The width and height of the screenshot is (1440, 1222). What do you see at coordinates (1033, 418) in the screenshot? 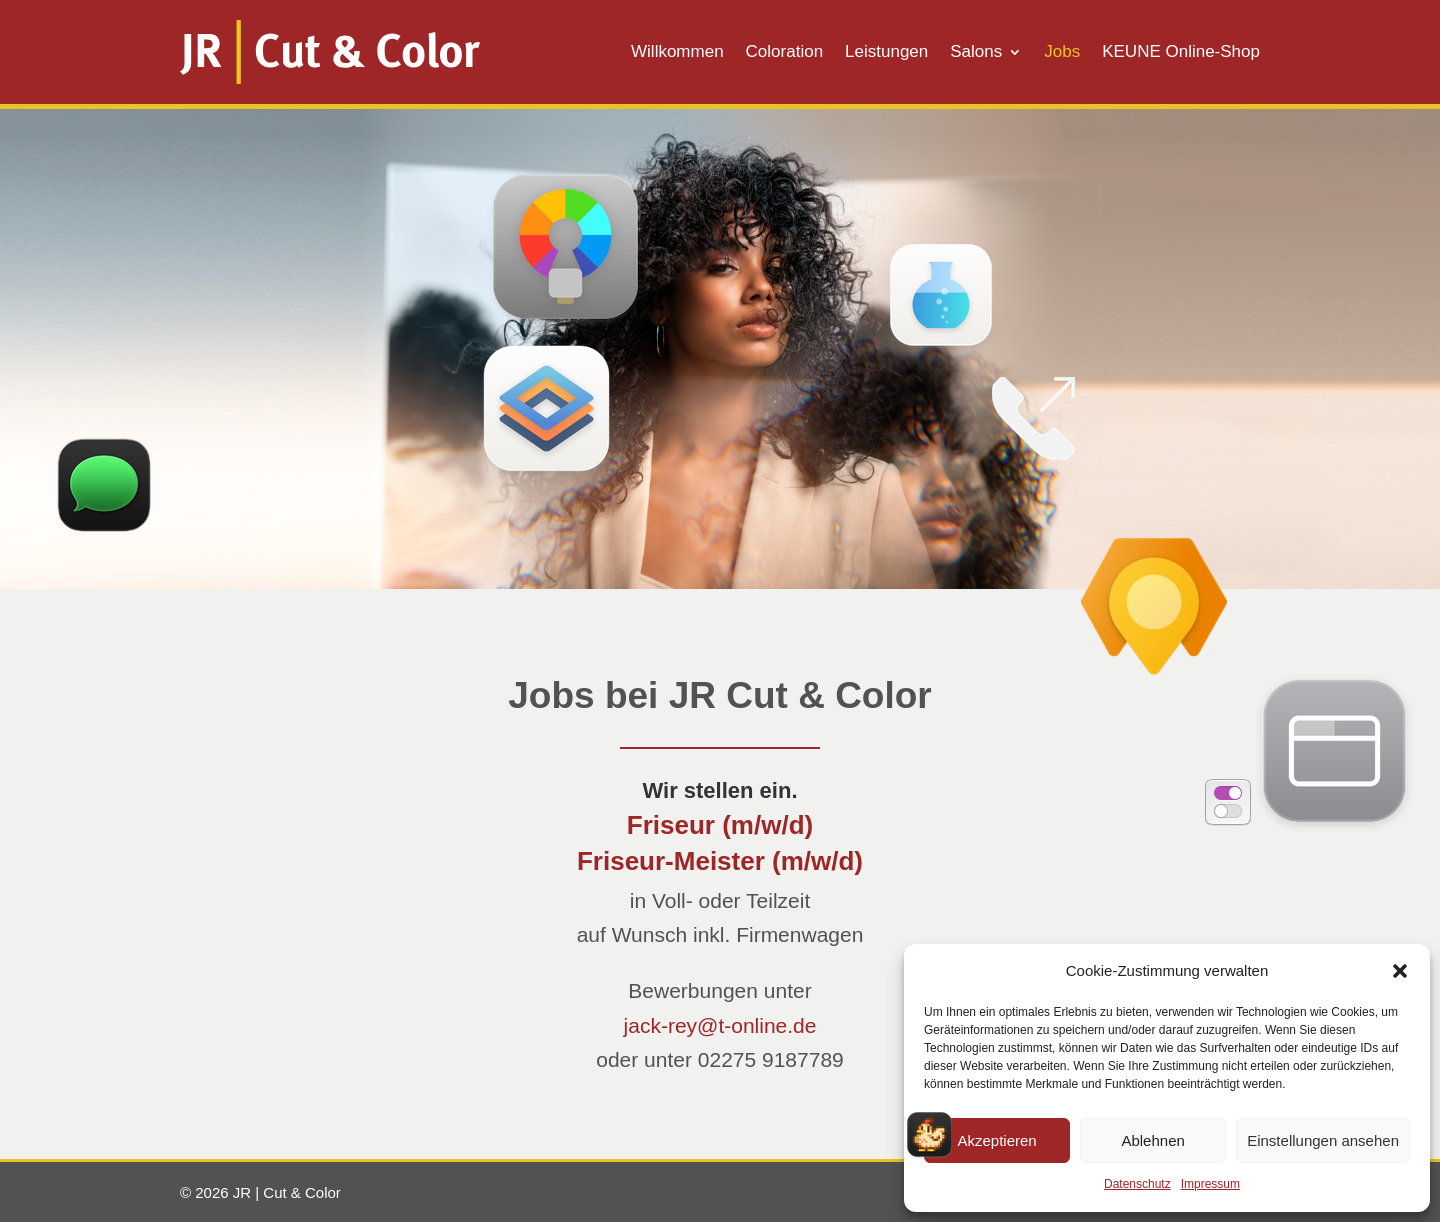
I see `indicates an outgoing call was made` at bounding box center [1033, 418].